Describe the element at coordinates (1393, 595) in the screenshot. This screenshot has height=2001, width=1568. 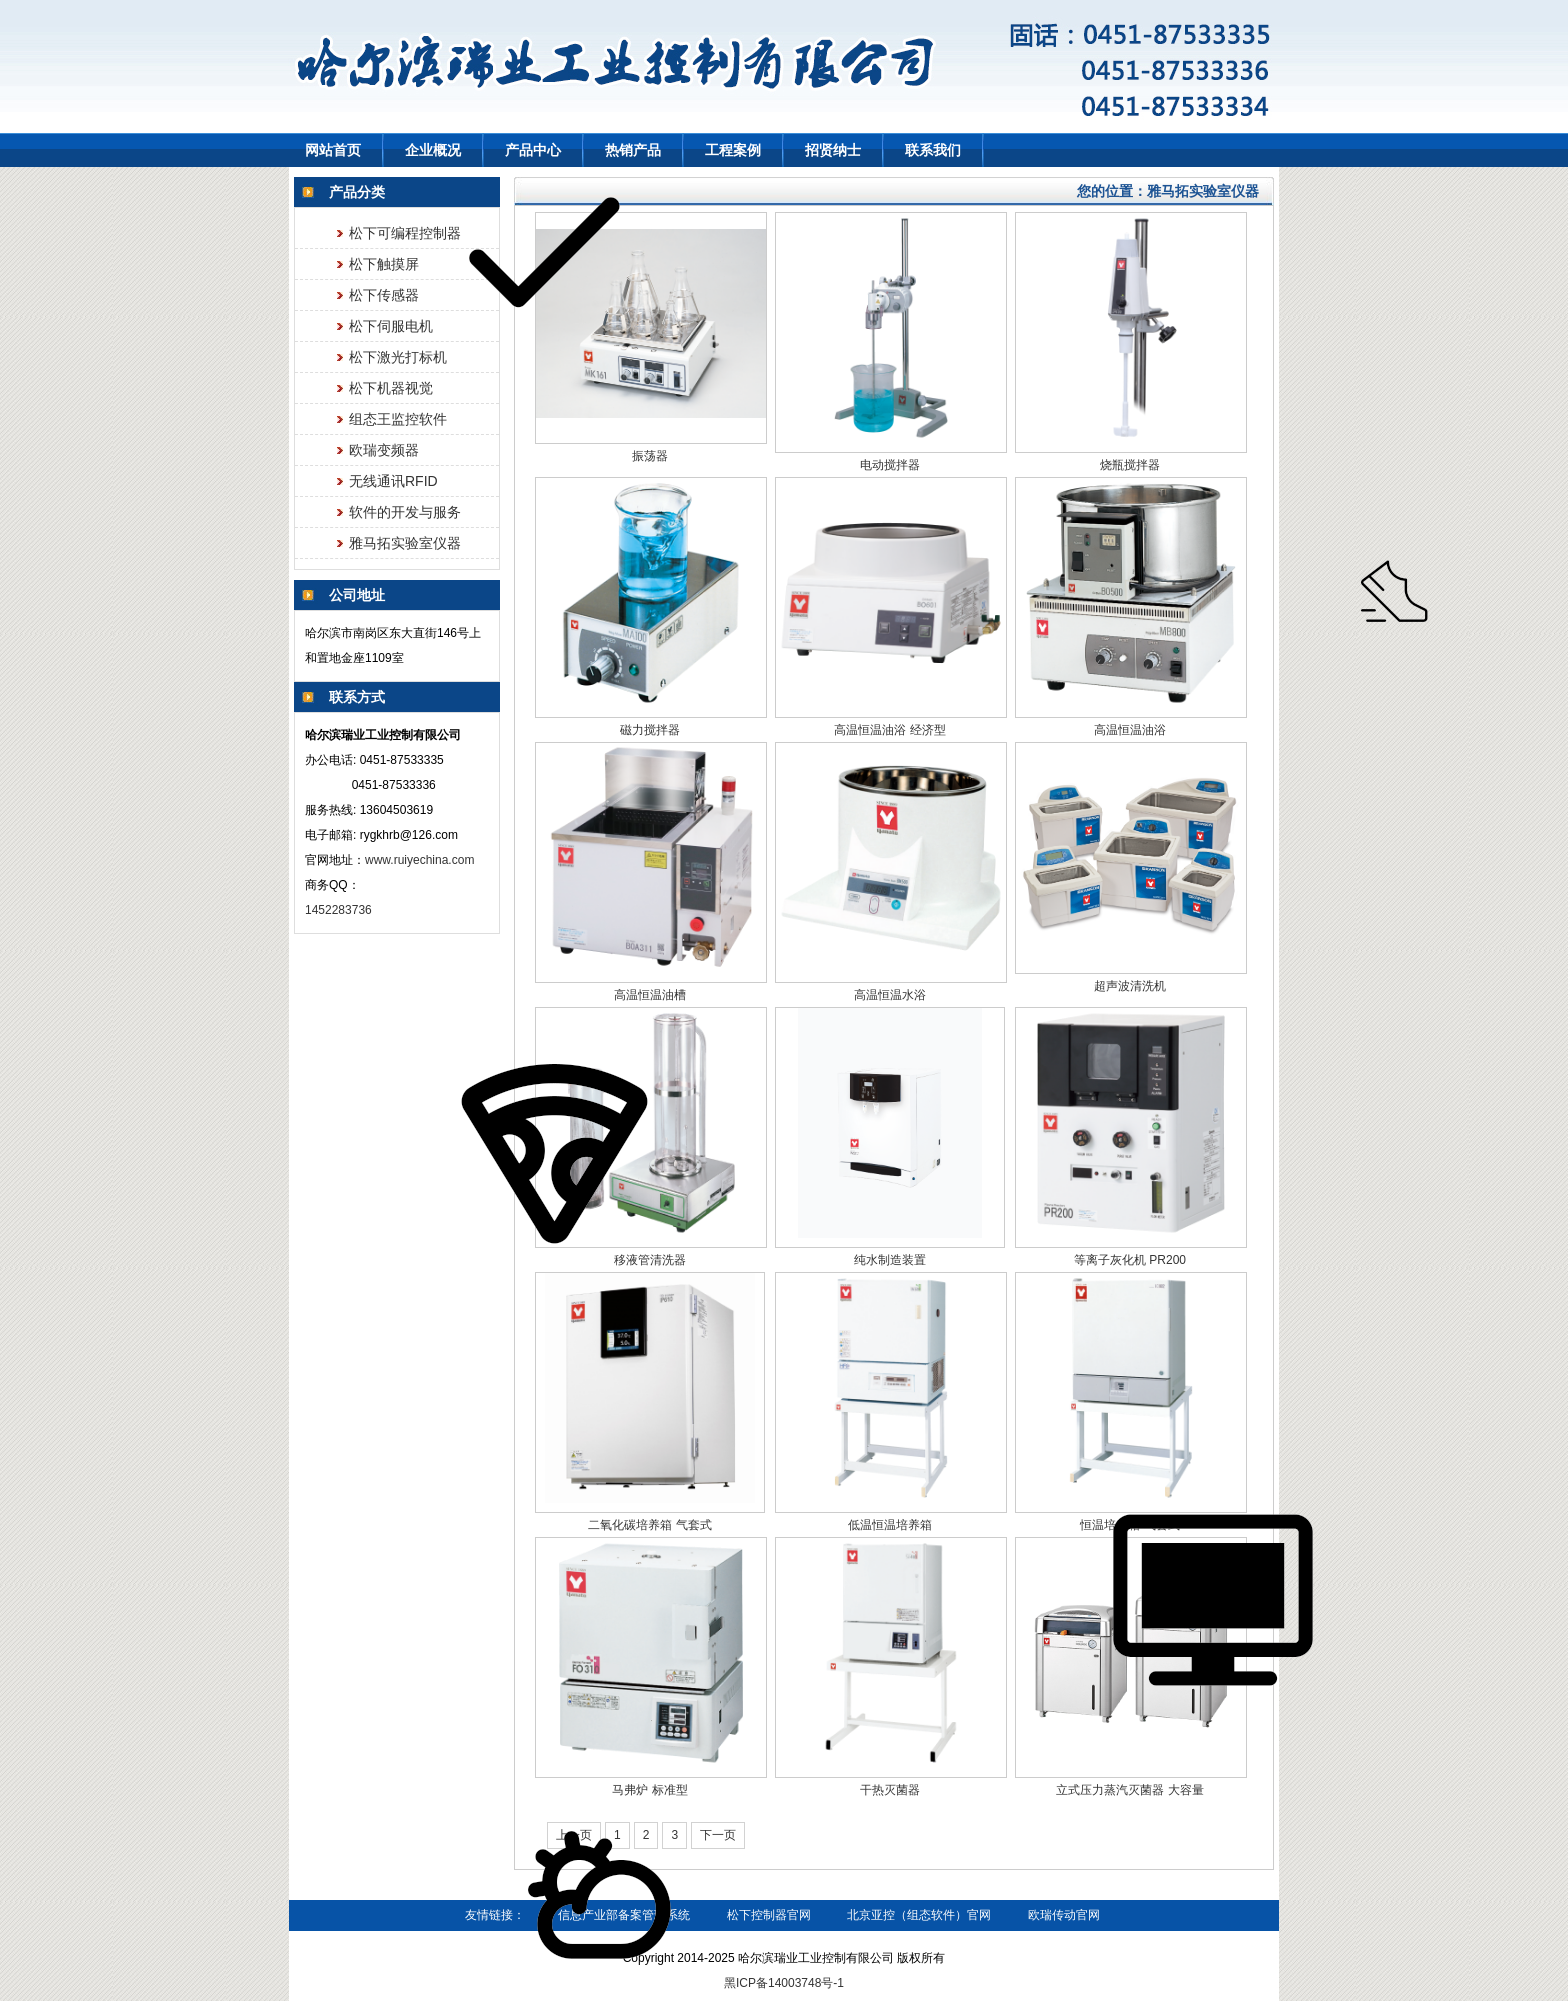
I see `track your running or walking activity` at that location.